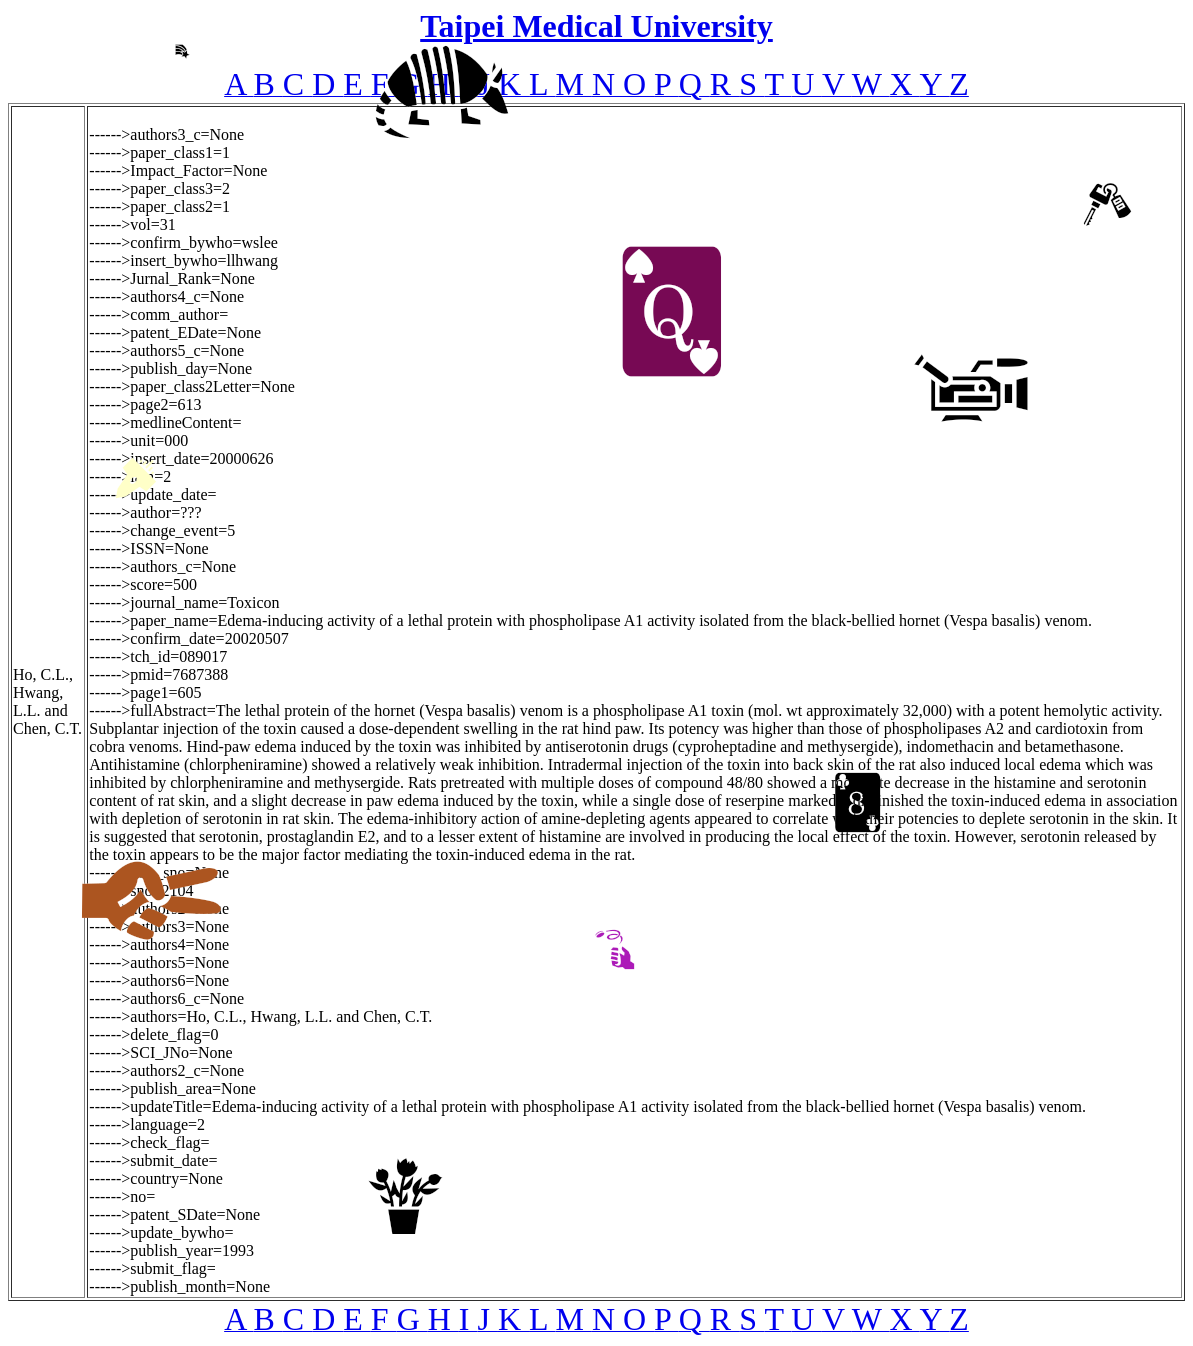 The width and height of the screenshot is (1193, 1346). Describe the element at coordinates (153, 892) in the screenshot. I see `scissors gesture in rock-paper-scissors game` at that location.